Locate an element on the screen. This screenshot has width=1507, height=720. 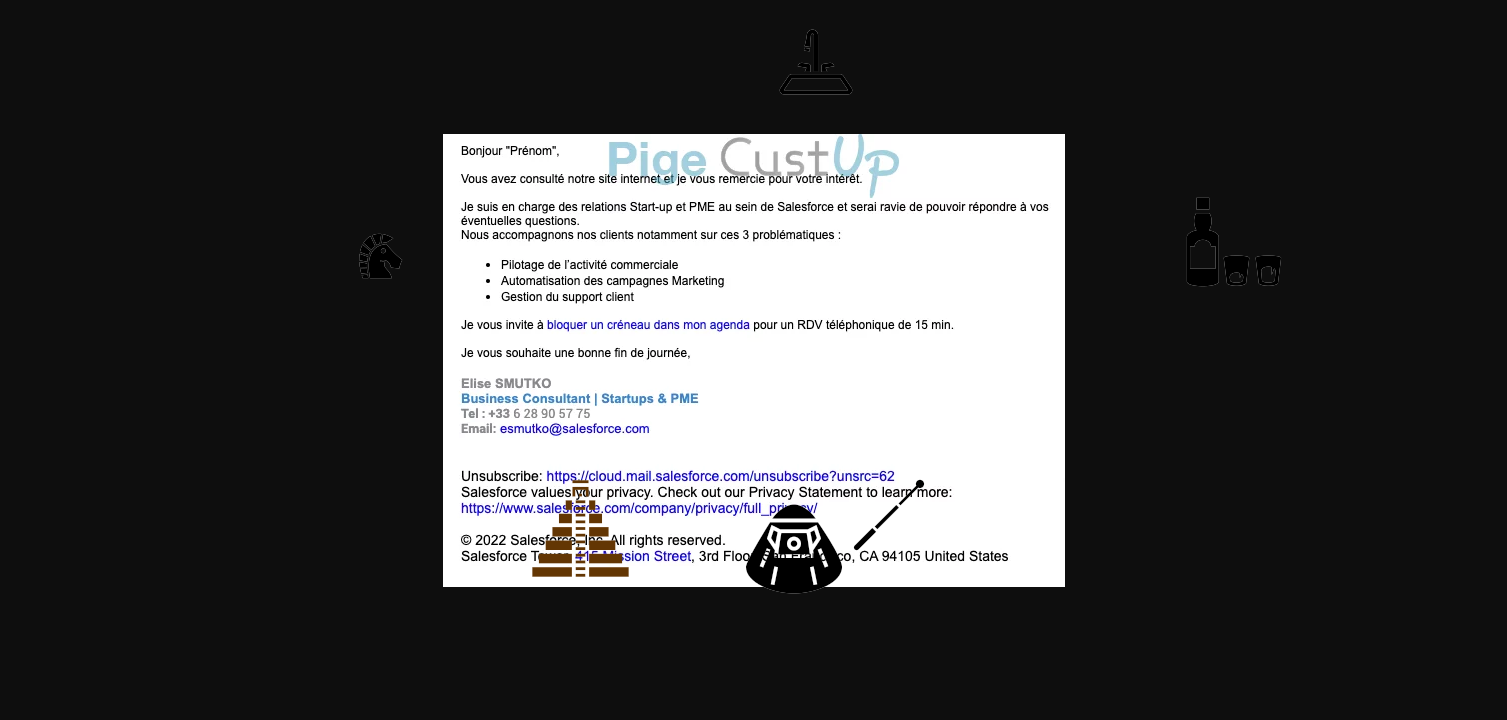
kitchen or bathroom fixtures category is located at coordinates (816, 62).